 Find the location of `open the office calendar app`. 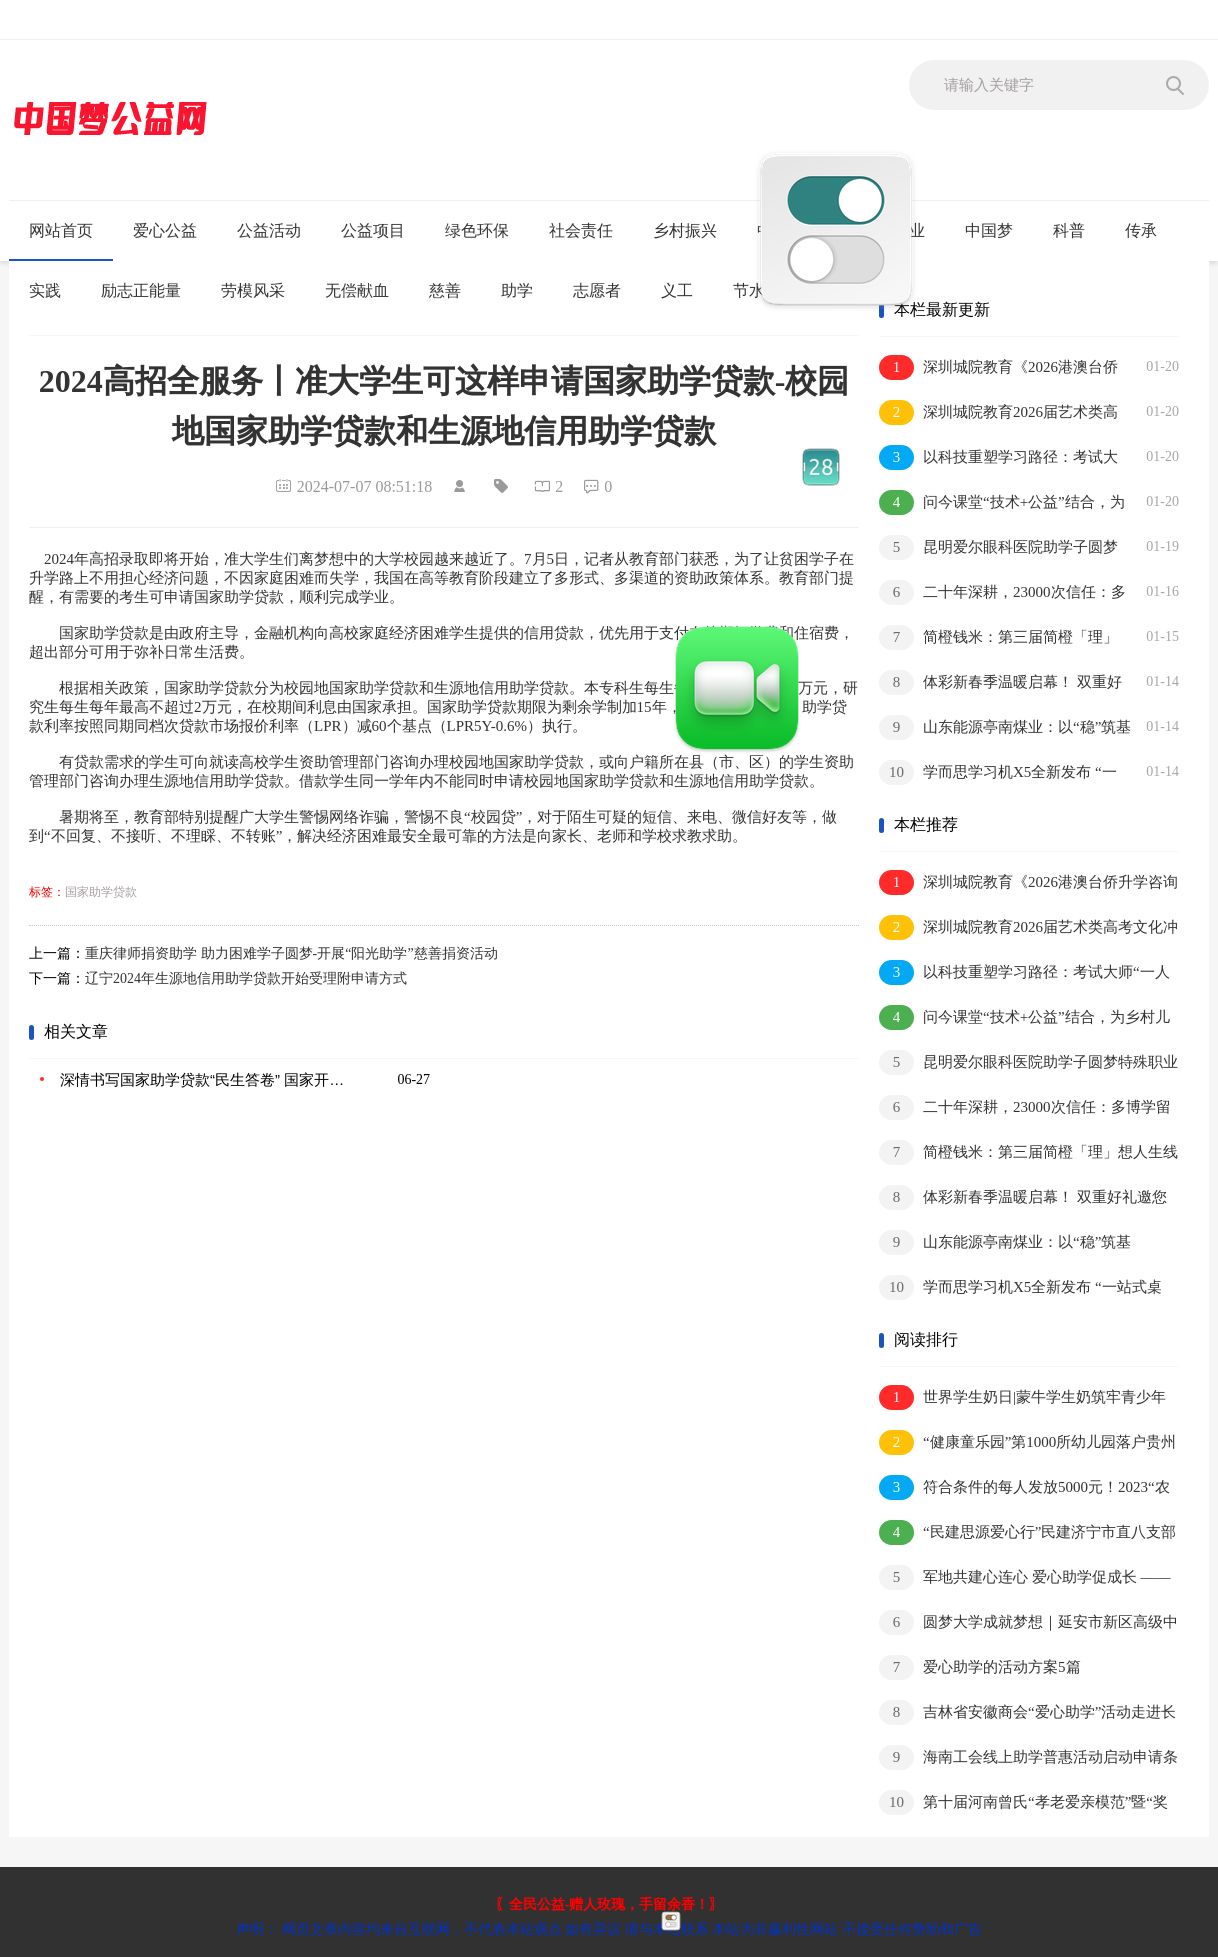

open the office calendar app is located at coordinates (821, 467).